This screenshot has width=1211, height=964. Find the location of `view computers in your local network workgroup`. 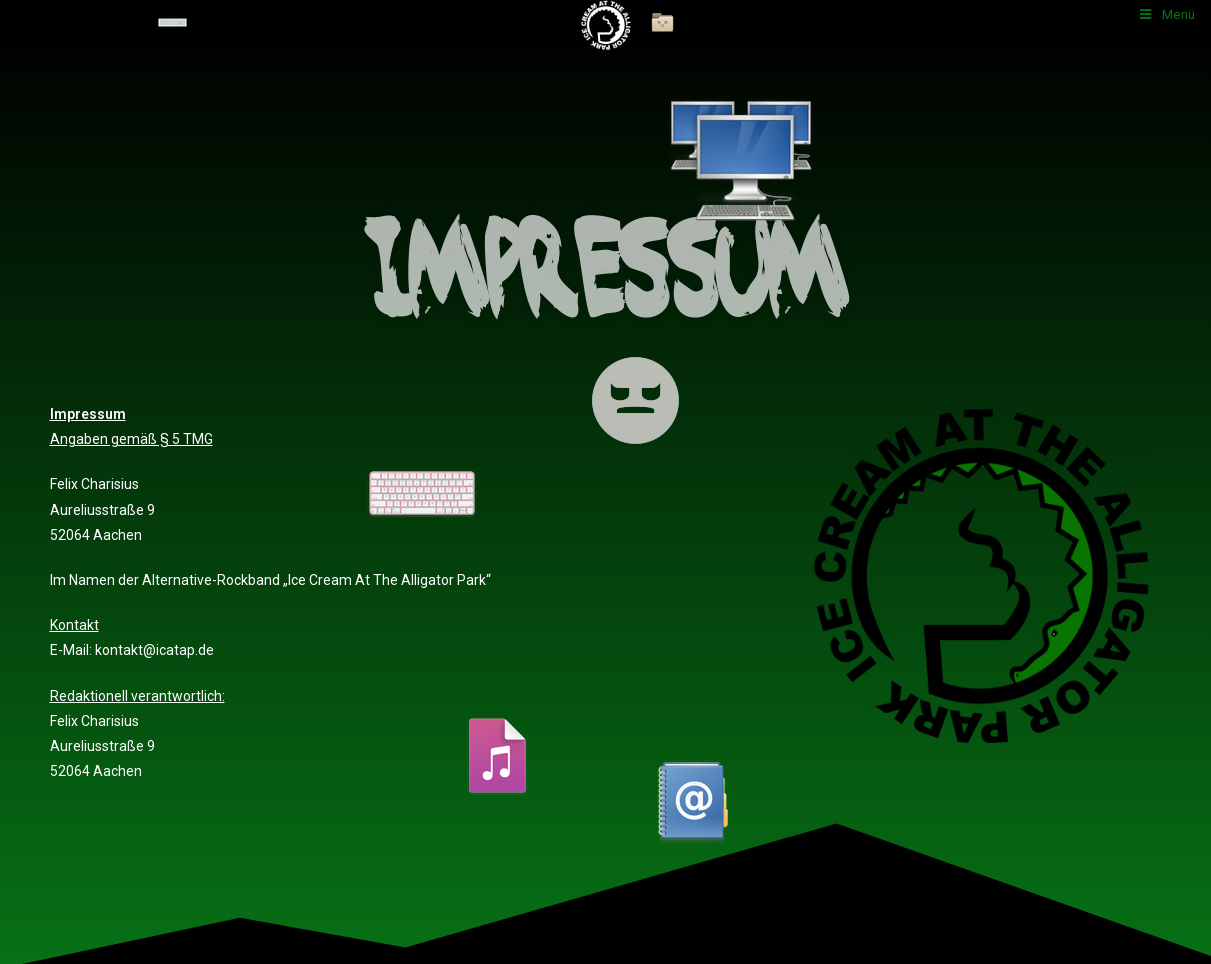

view computers in your local network workgroup is located at coordinates (741, 160).